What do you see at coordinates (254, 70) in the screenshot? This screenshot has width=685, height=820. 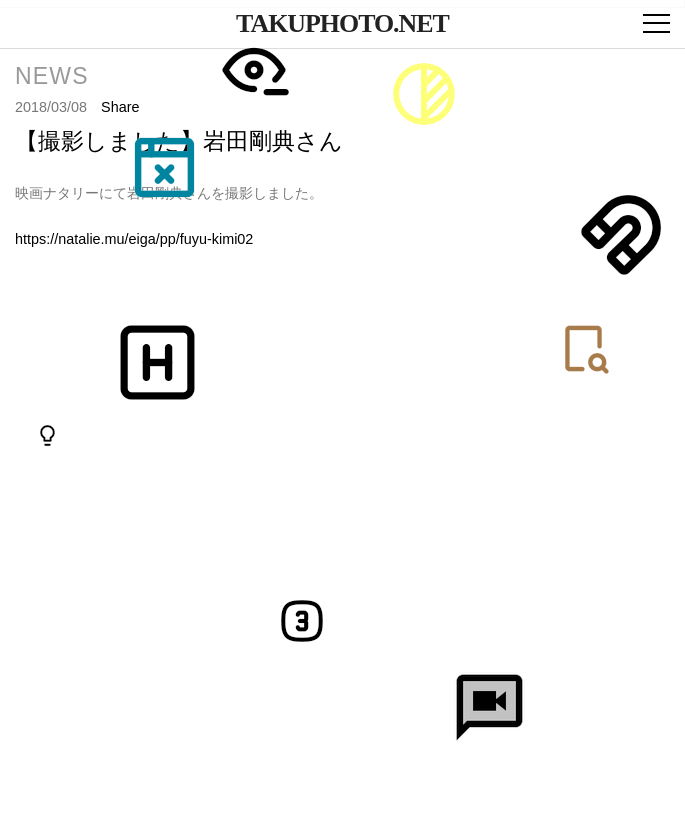 I see `reduce visibility or hide content` at bounding box center [254, 70].